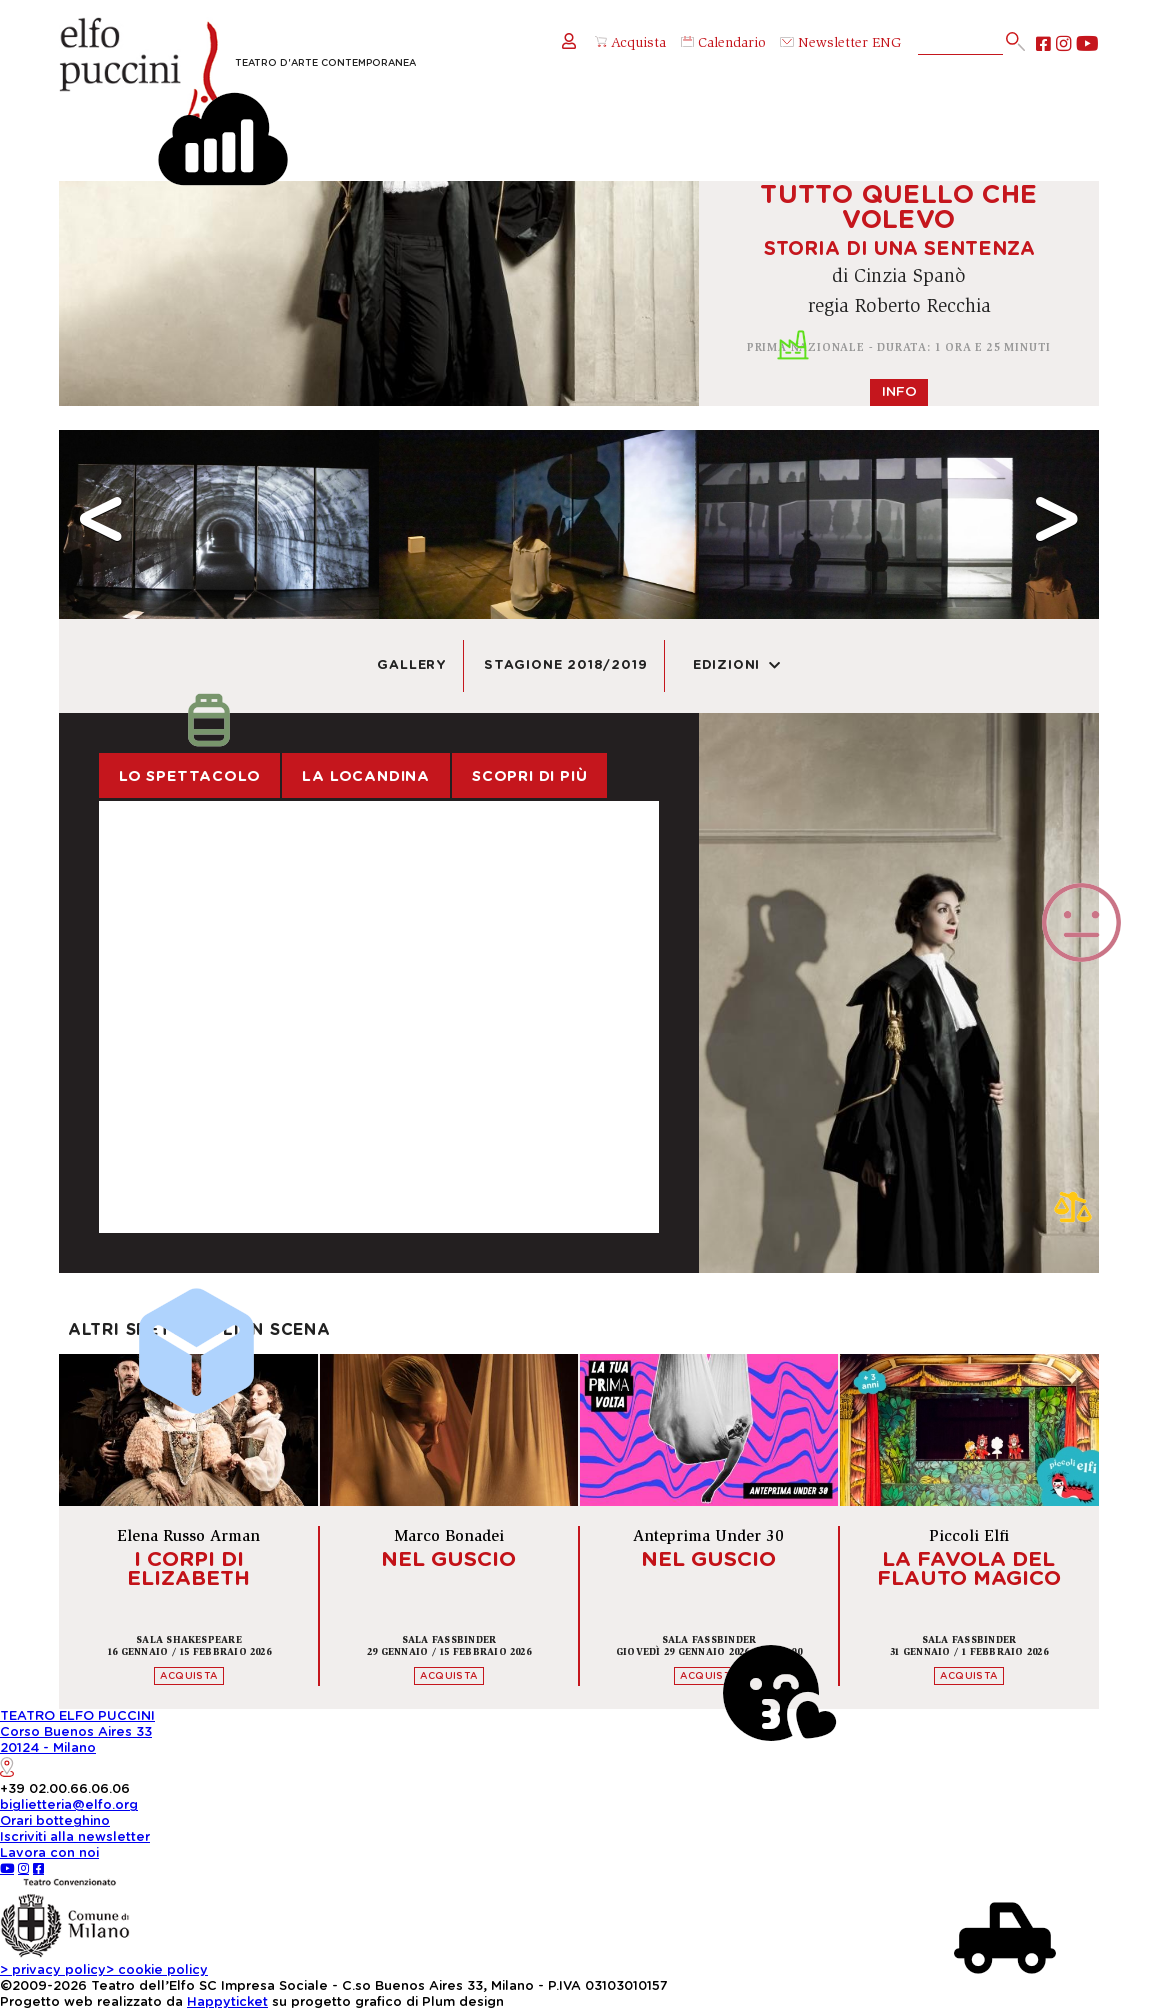  What do you see at coordinates (777, 1693) in the screenshot?
I see `send a kiss or flirty reaction` at bounding box center [777, 1693].